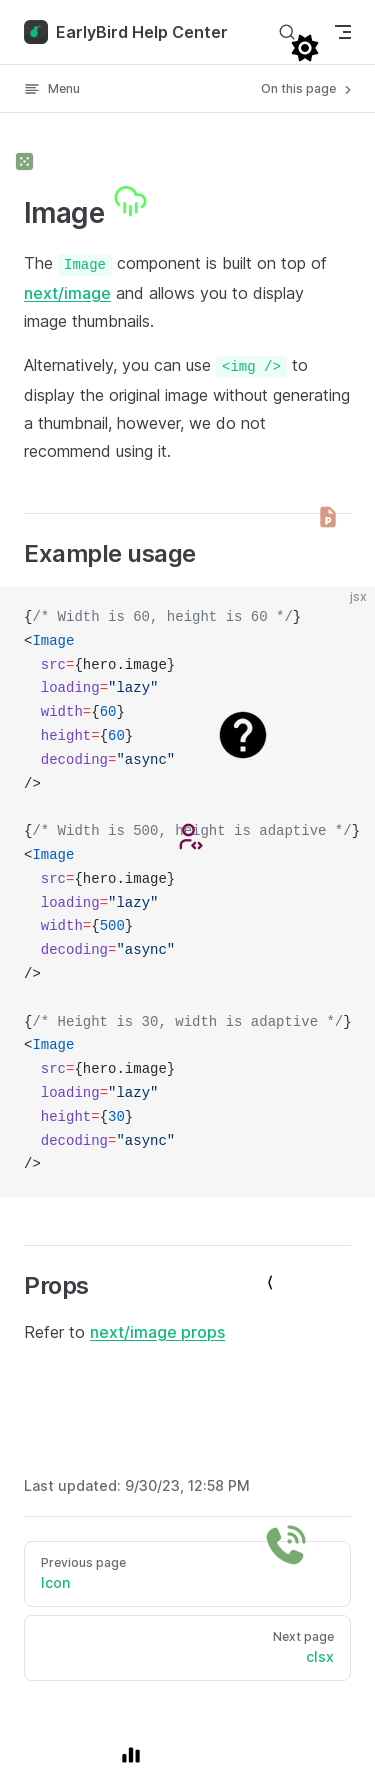  What do you see at coordinates (24, 161) in the screenshot?
I see `roll dice or randomize selection` at bounding box center [24, 161].